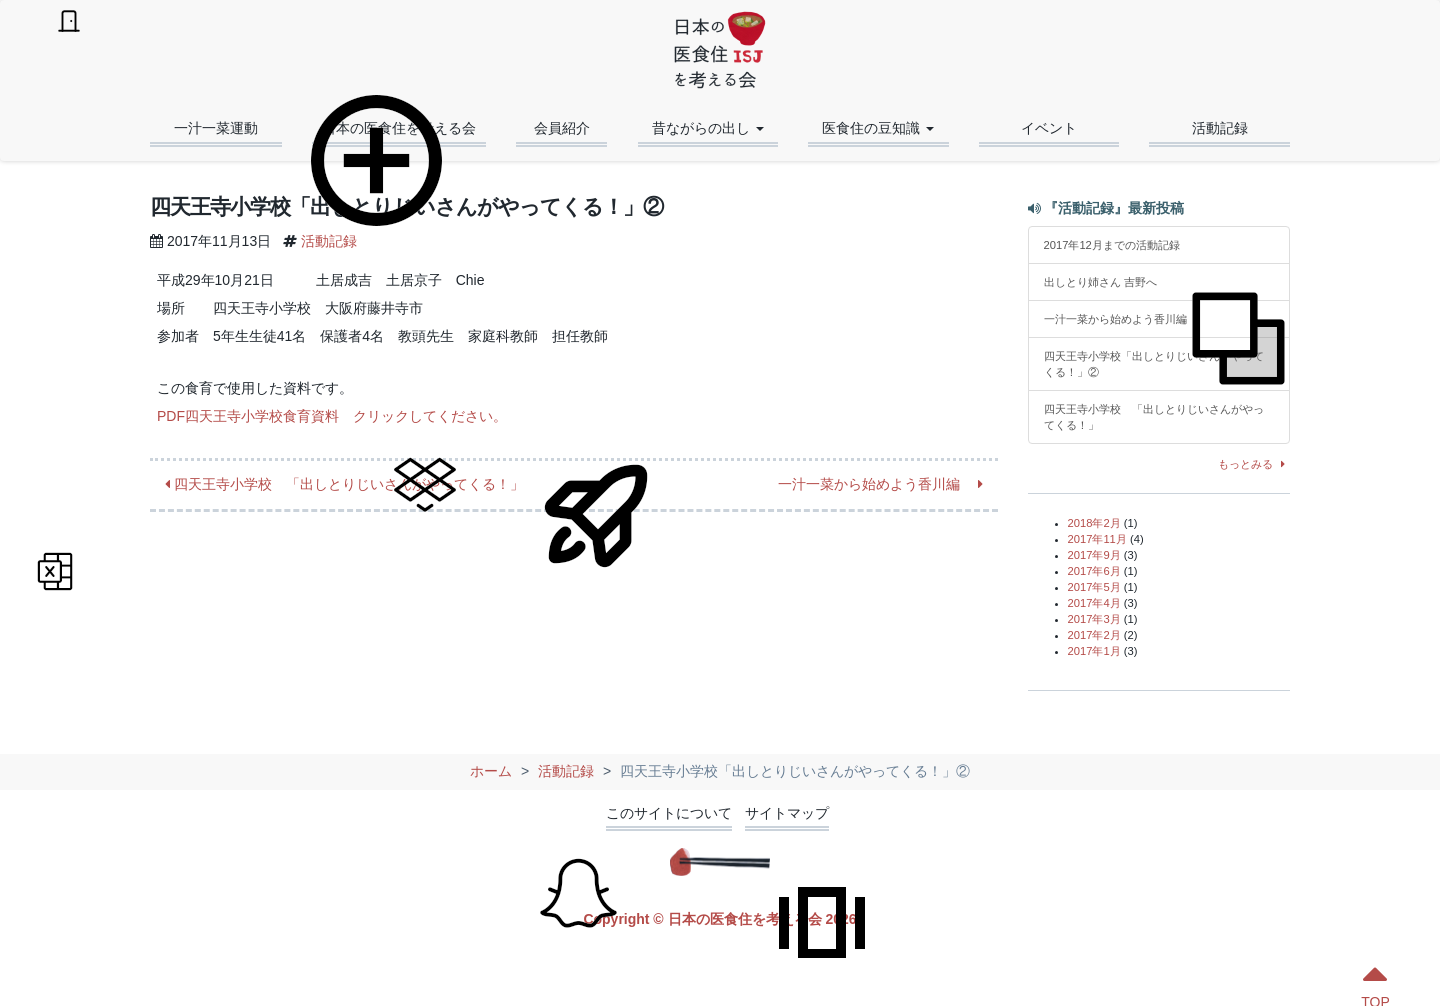 This screenshot has height=1006, width=1440. Describe the element at coordinates (598, 514) in the screenshot. I see `launch or deploy a project` at that location.